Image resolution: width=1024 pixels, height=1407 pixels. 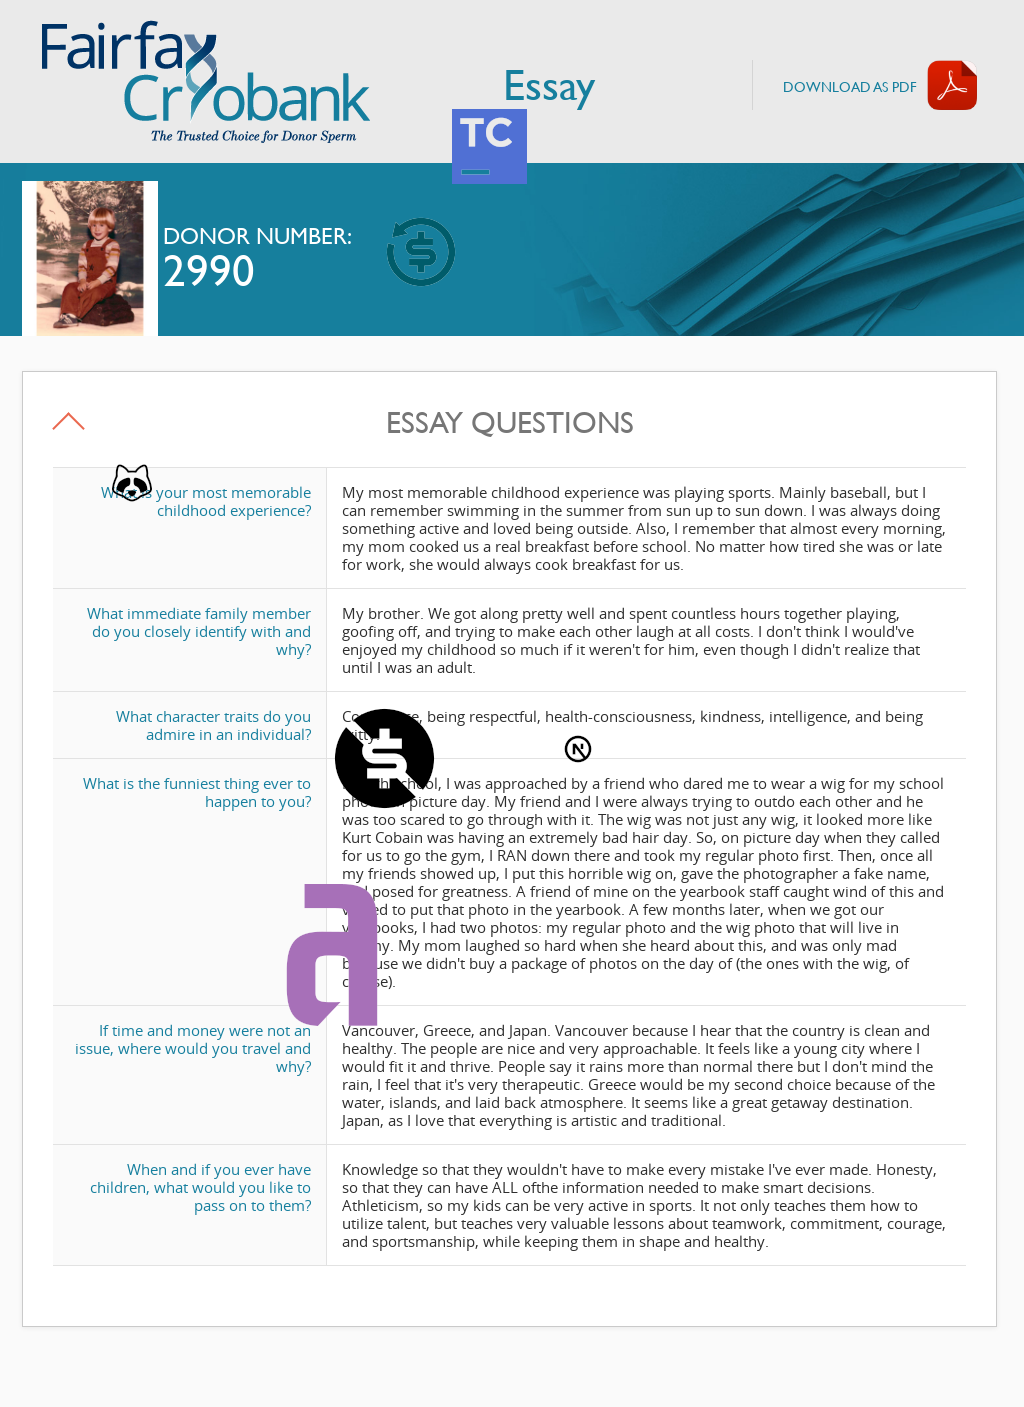 What do you see at coordinates (489, 146) in the screenshot?
I see `open teamcity build server` at bounding box center [489, 146].